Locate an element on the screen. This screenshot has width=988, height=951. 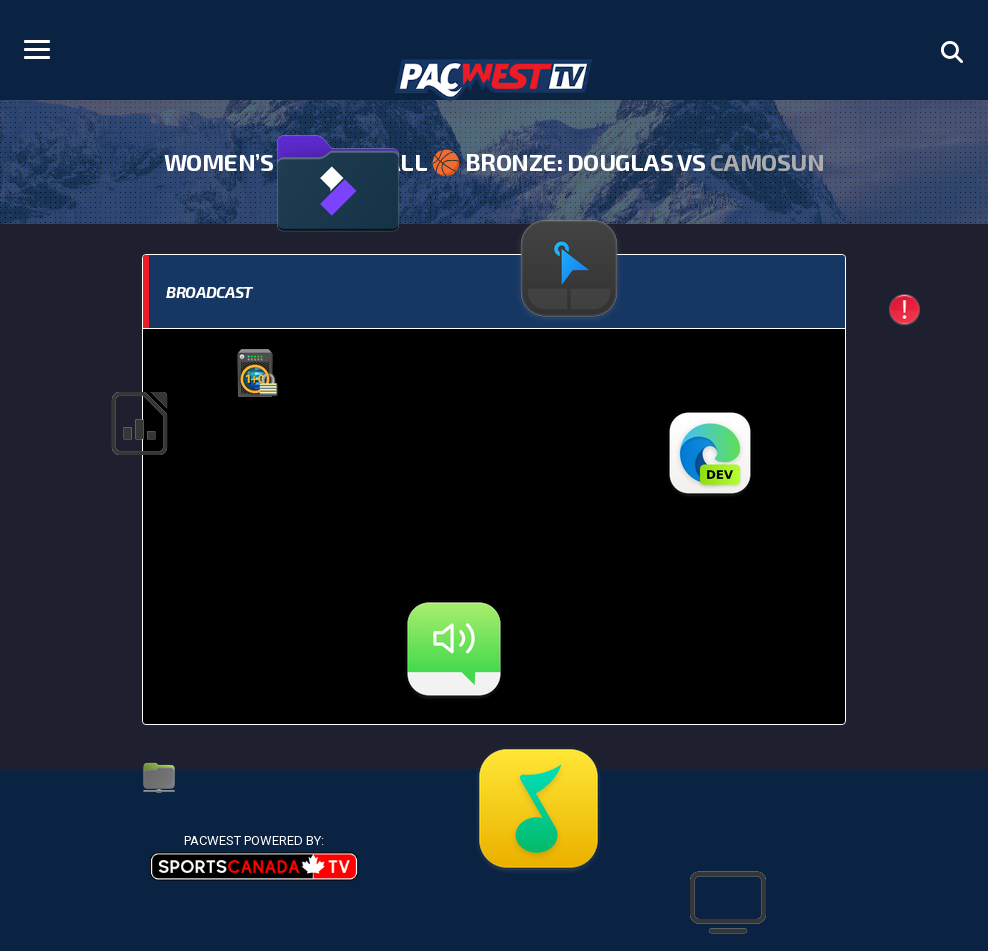
open microsoft edge dev browser is located at coordinates (710, 453).